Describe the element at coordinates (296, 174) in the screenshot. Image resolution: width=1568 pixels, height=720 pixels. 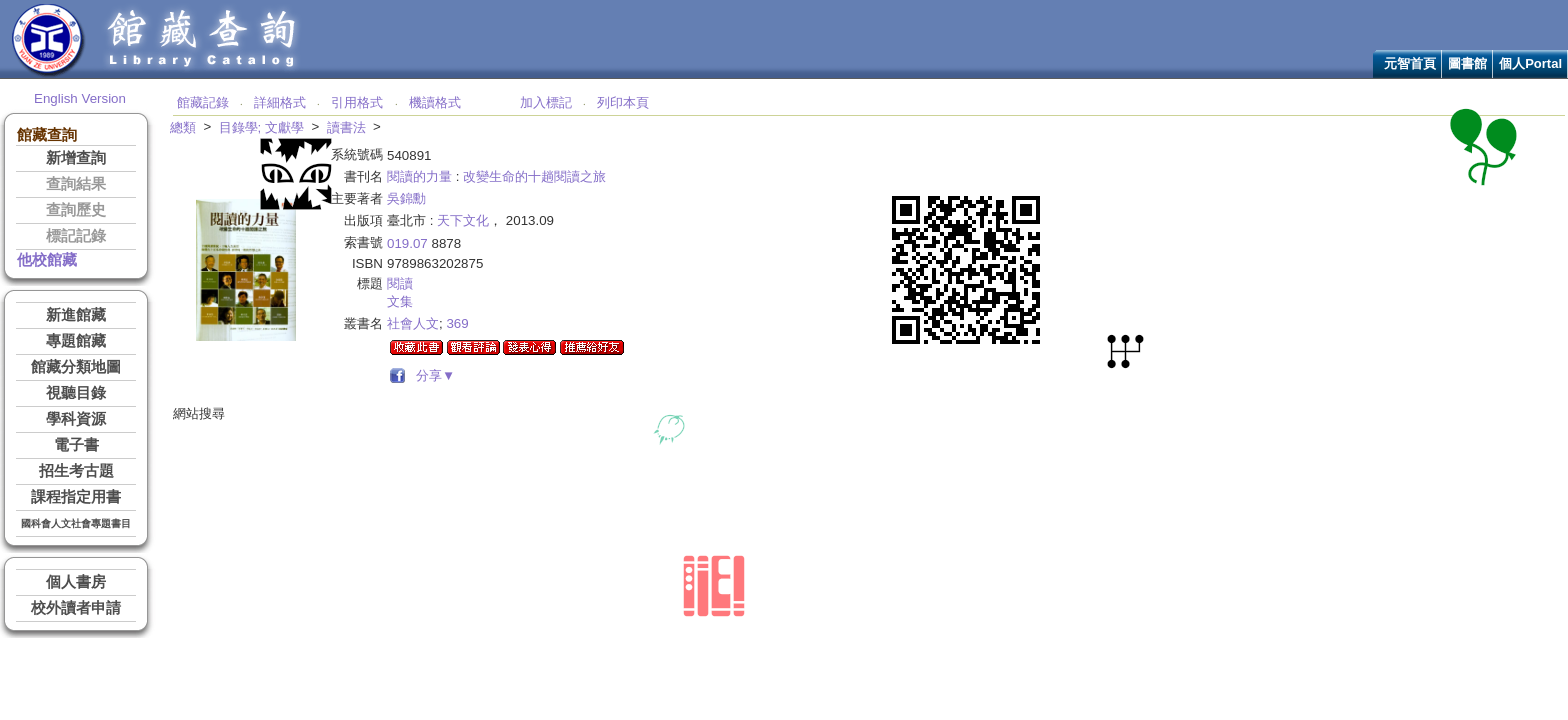
I see `toggle hidden or invisible mode` at that location.